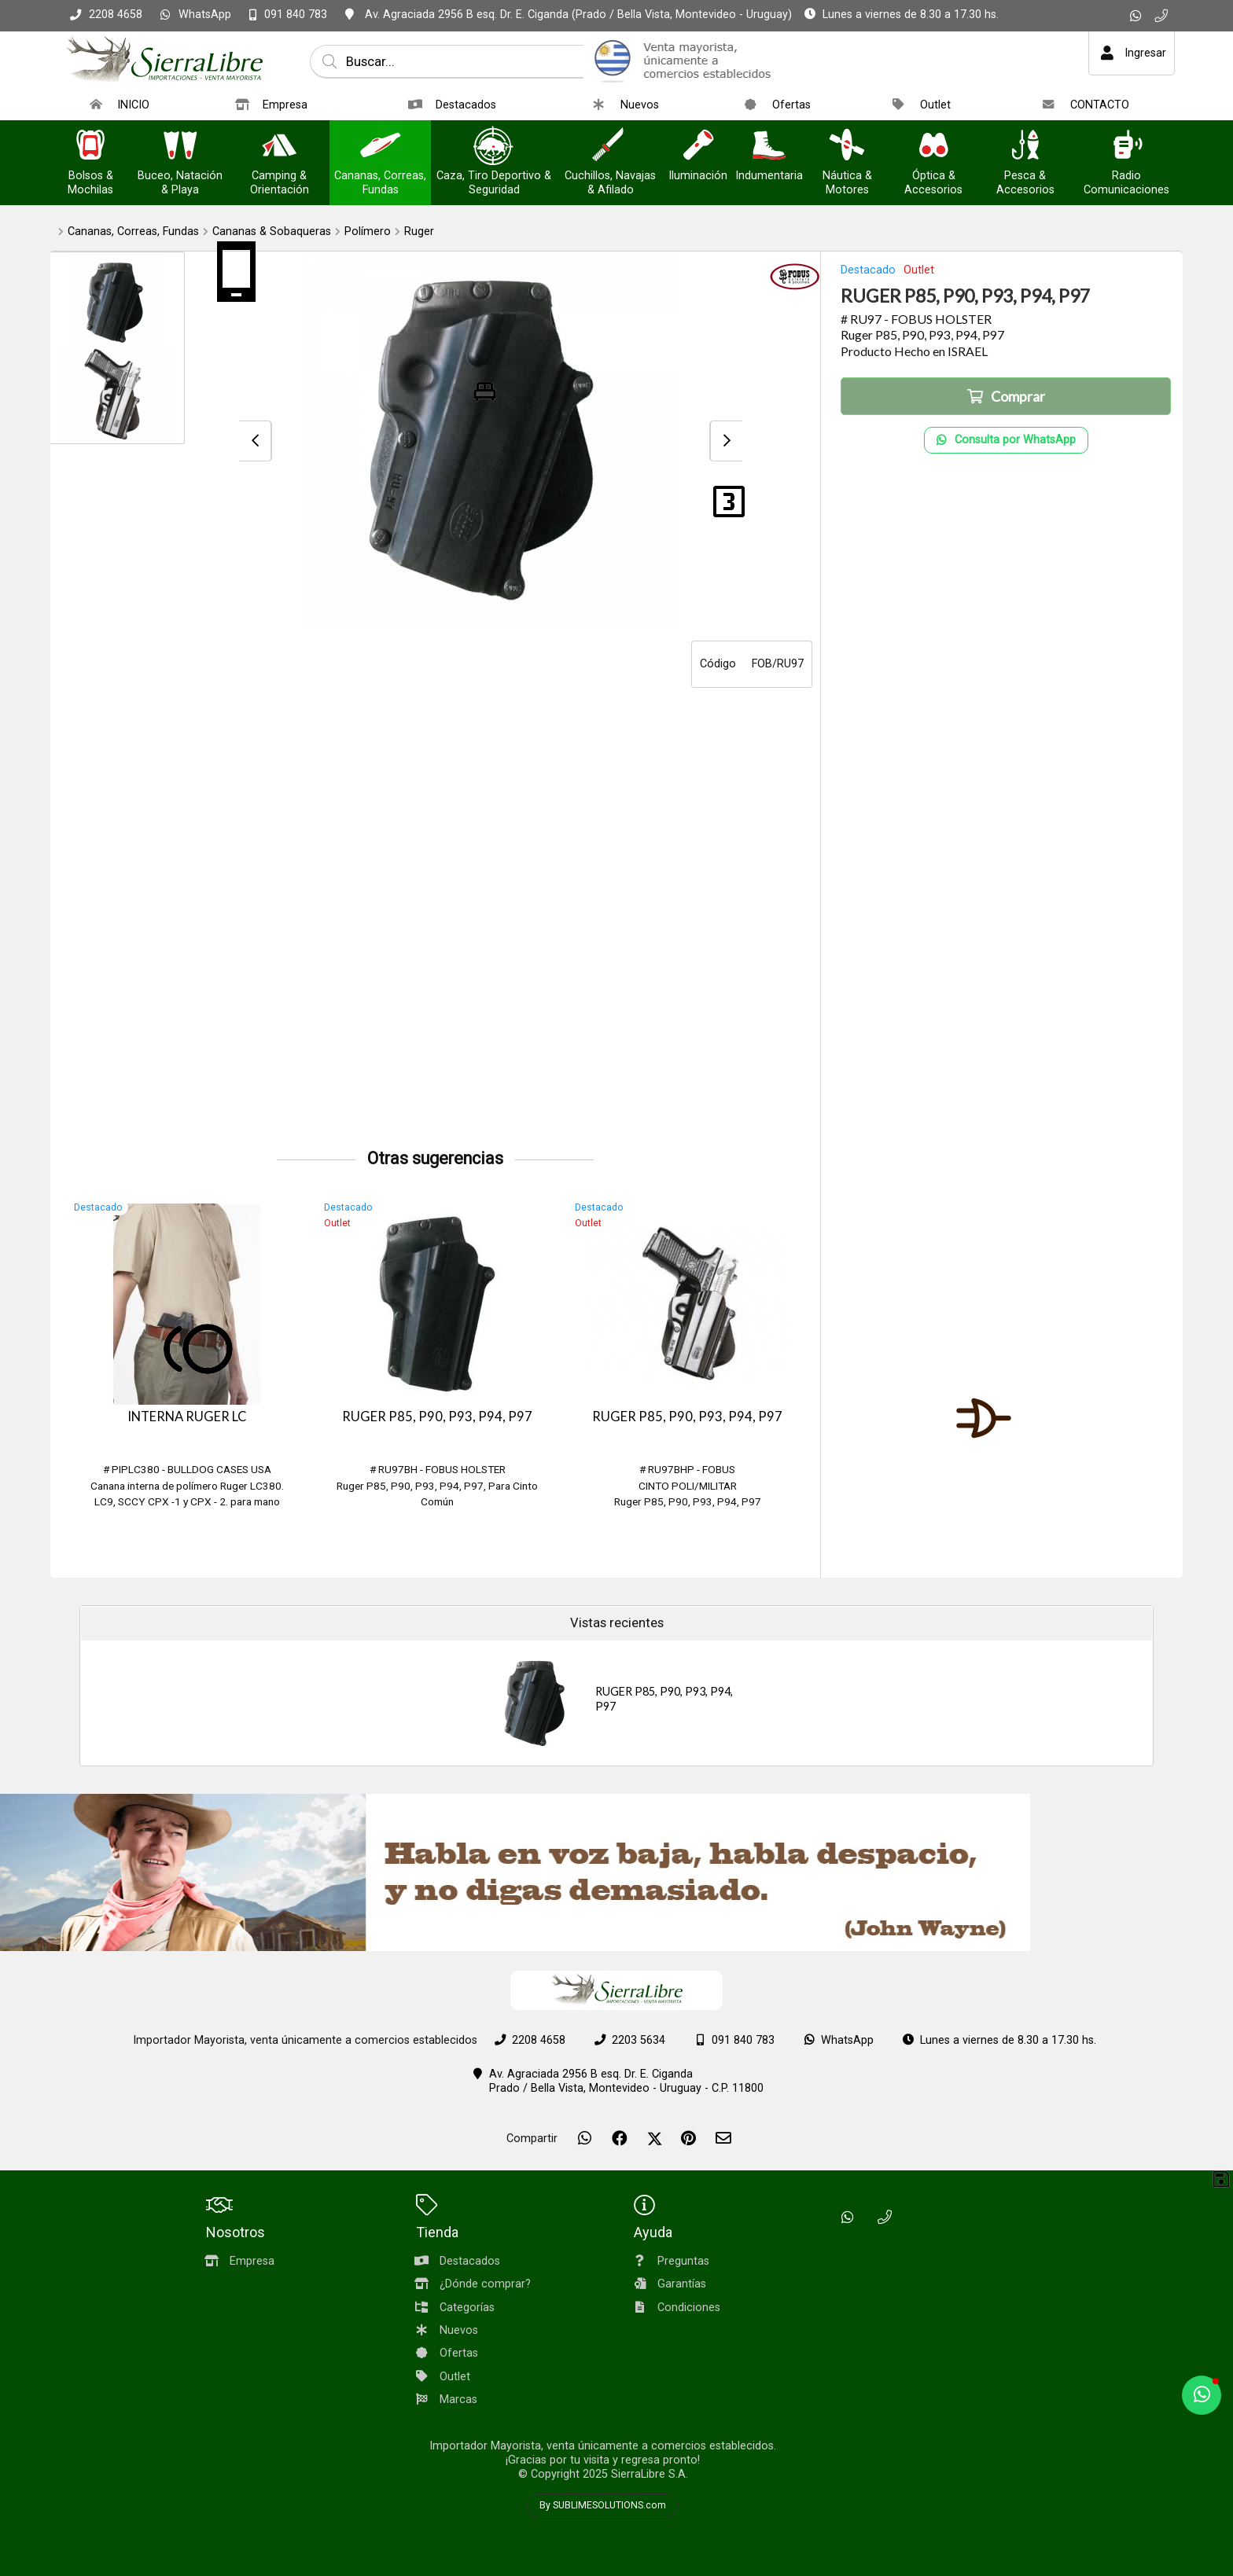 This screenshot has width=1233, height=2576. Describe the element at coordinates (729, 502) in the screenshot. I see `select option 3 from a numbered list` at that location.